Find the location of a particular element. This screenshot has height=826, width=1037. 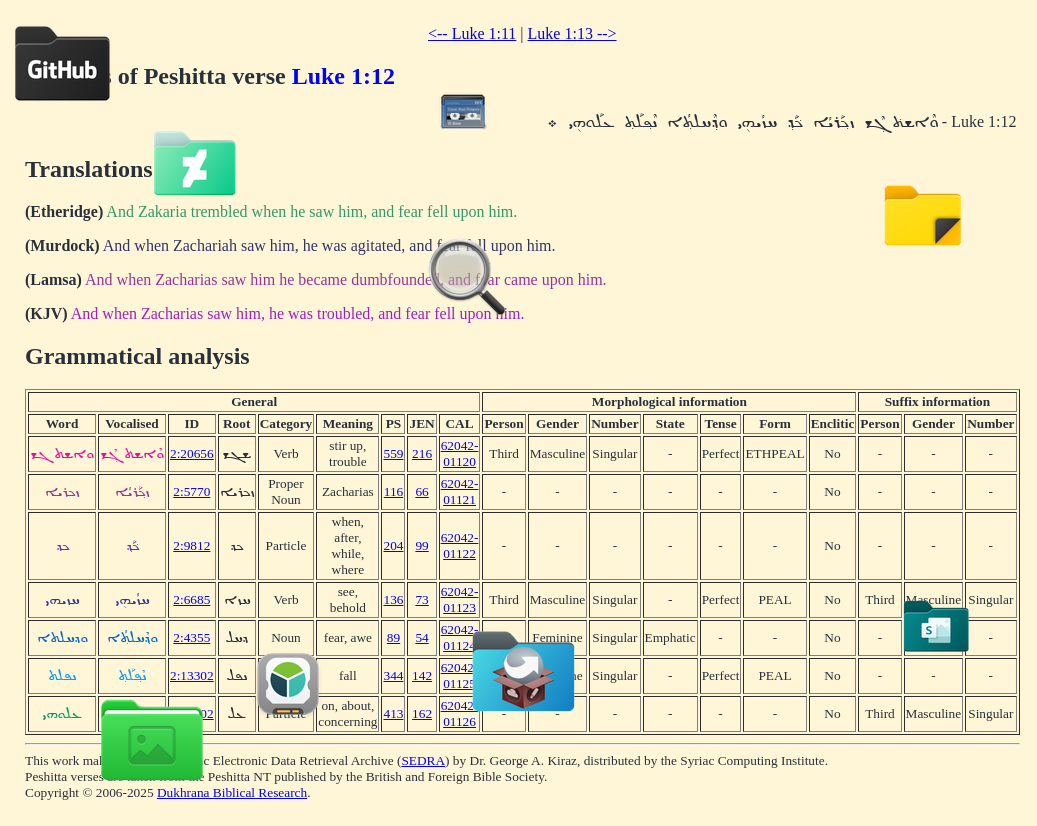

open spotlight search preferences is located at coordinates (467, 277).